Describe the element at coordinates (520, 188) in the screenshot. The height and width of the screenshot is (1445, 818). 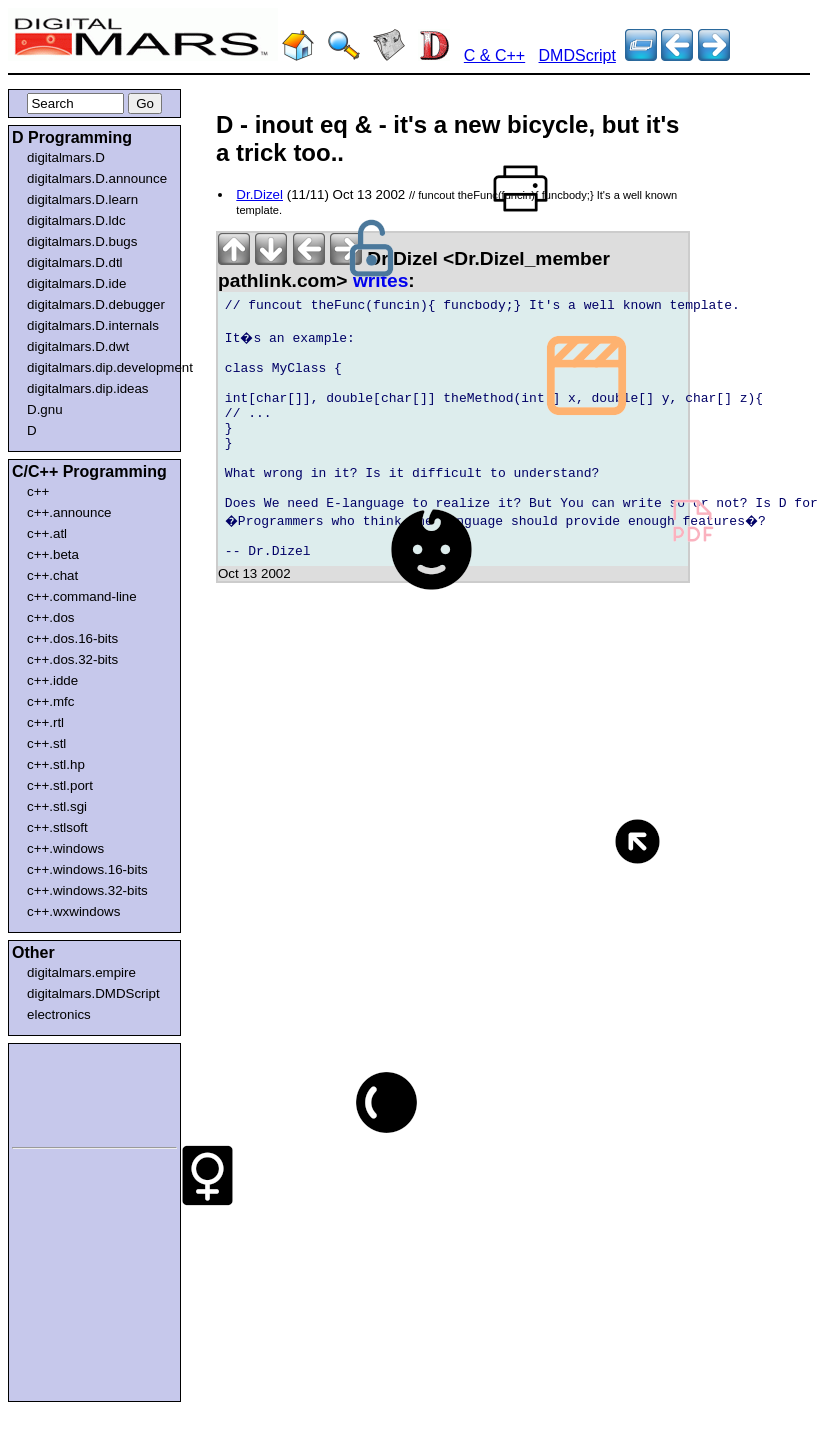
I see `print current document or page` at that location.